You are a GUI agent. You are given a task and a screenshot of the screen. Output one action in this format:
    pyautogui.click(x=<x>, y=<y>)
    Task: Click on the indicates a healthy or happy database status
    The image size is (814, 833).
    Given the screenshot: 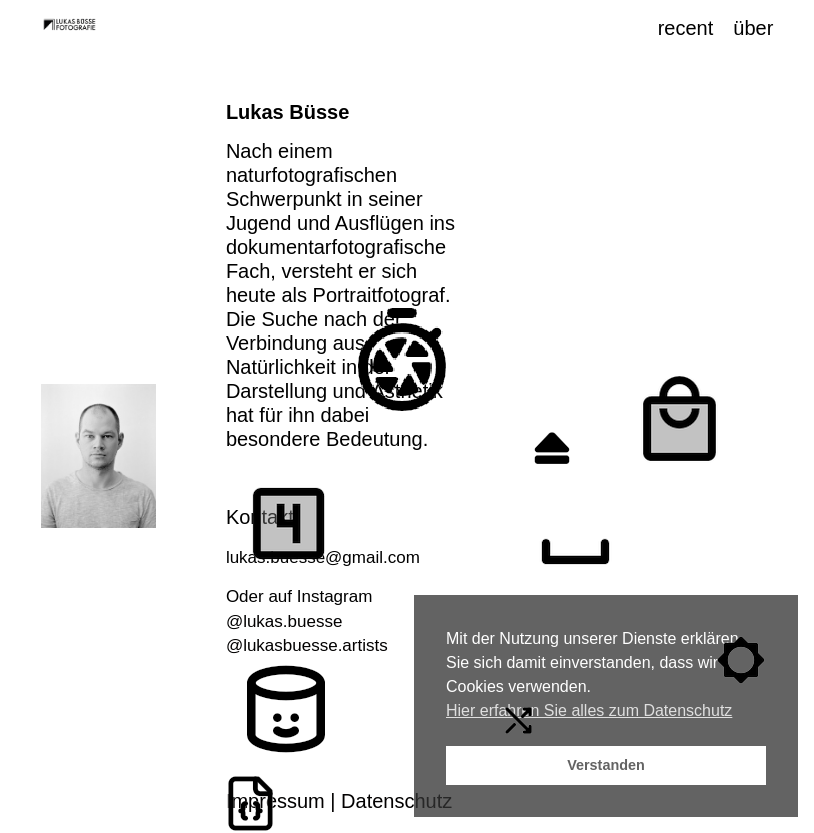 What is the action you would take?
    pyautogui.click(x=286, y=709)
    